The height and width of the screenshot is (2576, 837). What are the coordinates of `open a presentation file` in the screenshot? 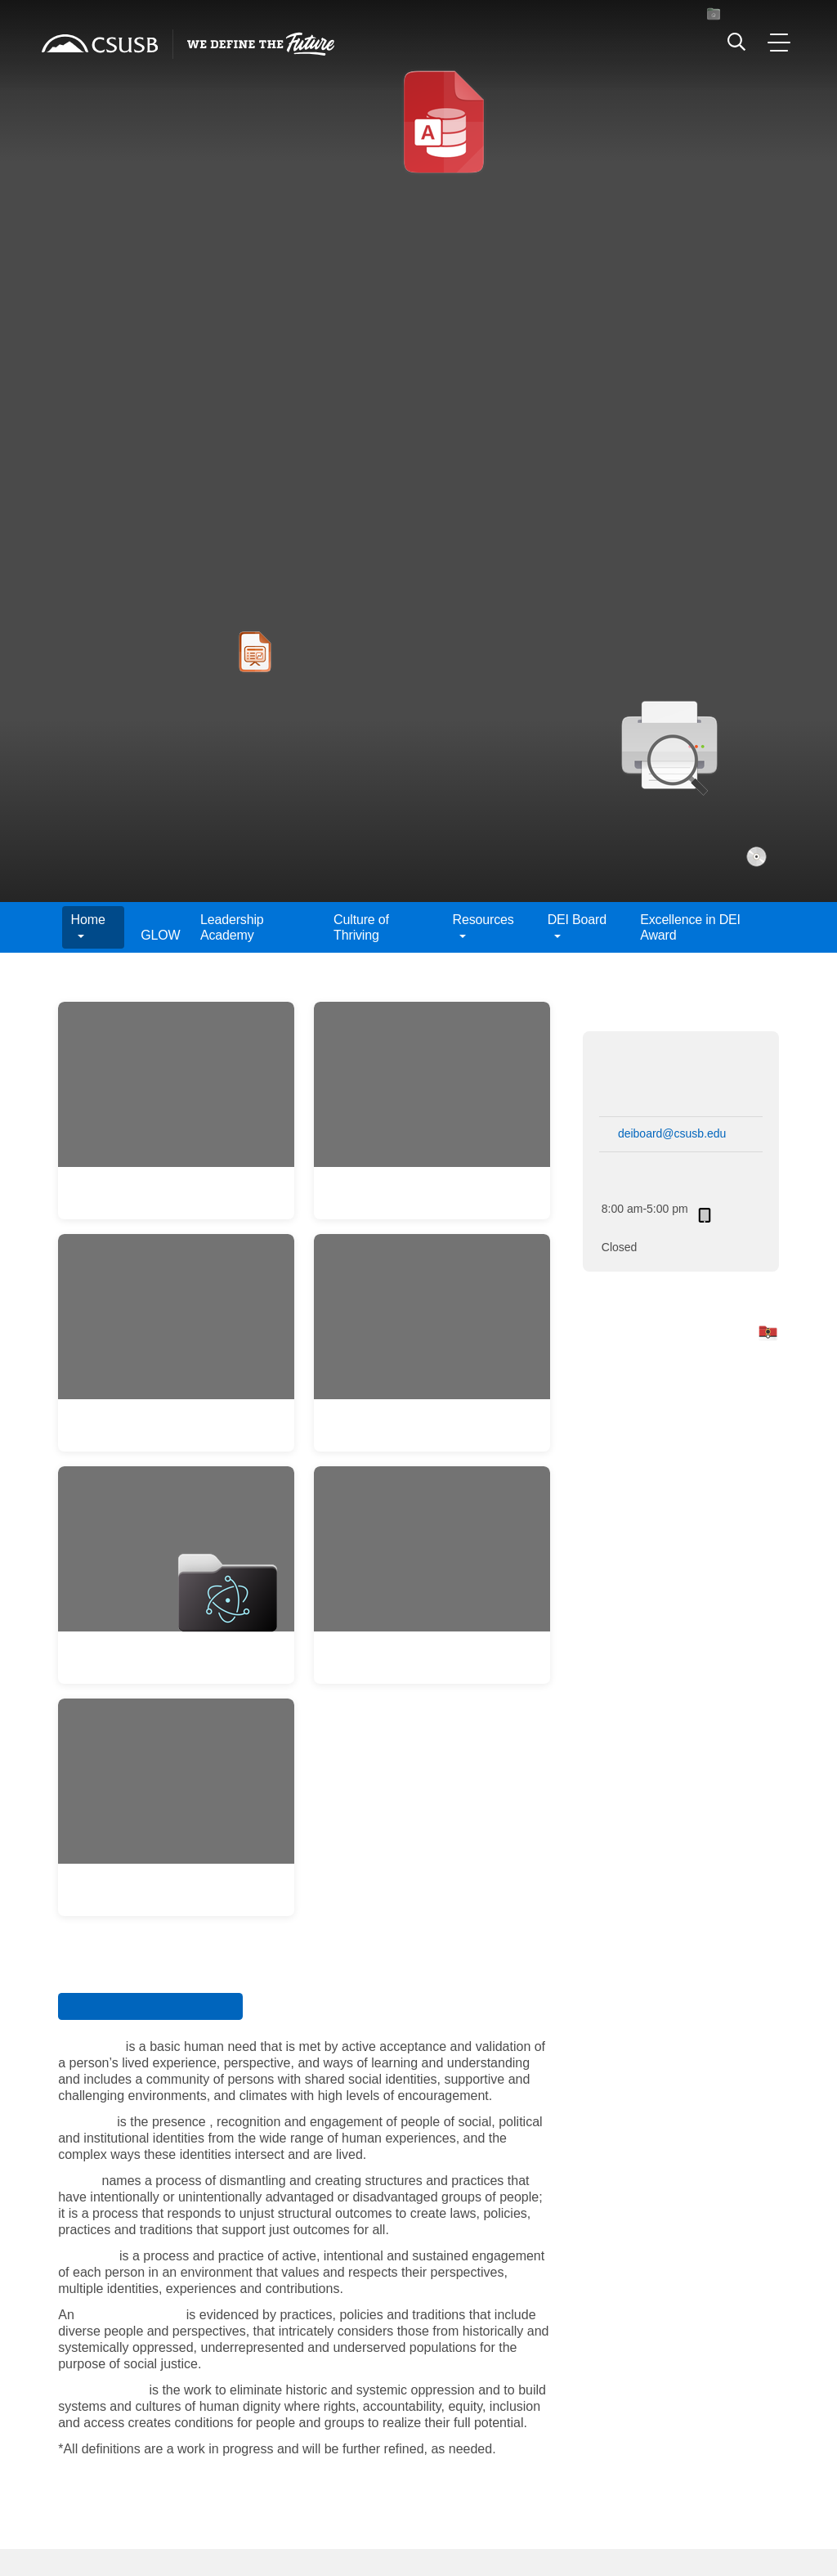 It's located at (255, 652).